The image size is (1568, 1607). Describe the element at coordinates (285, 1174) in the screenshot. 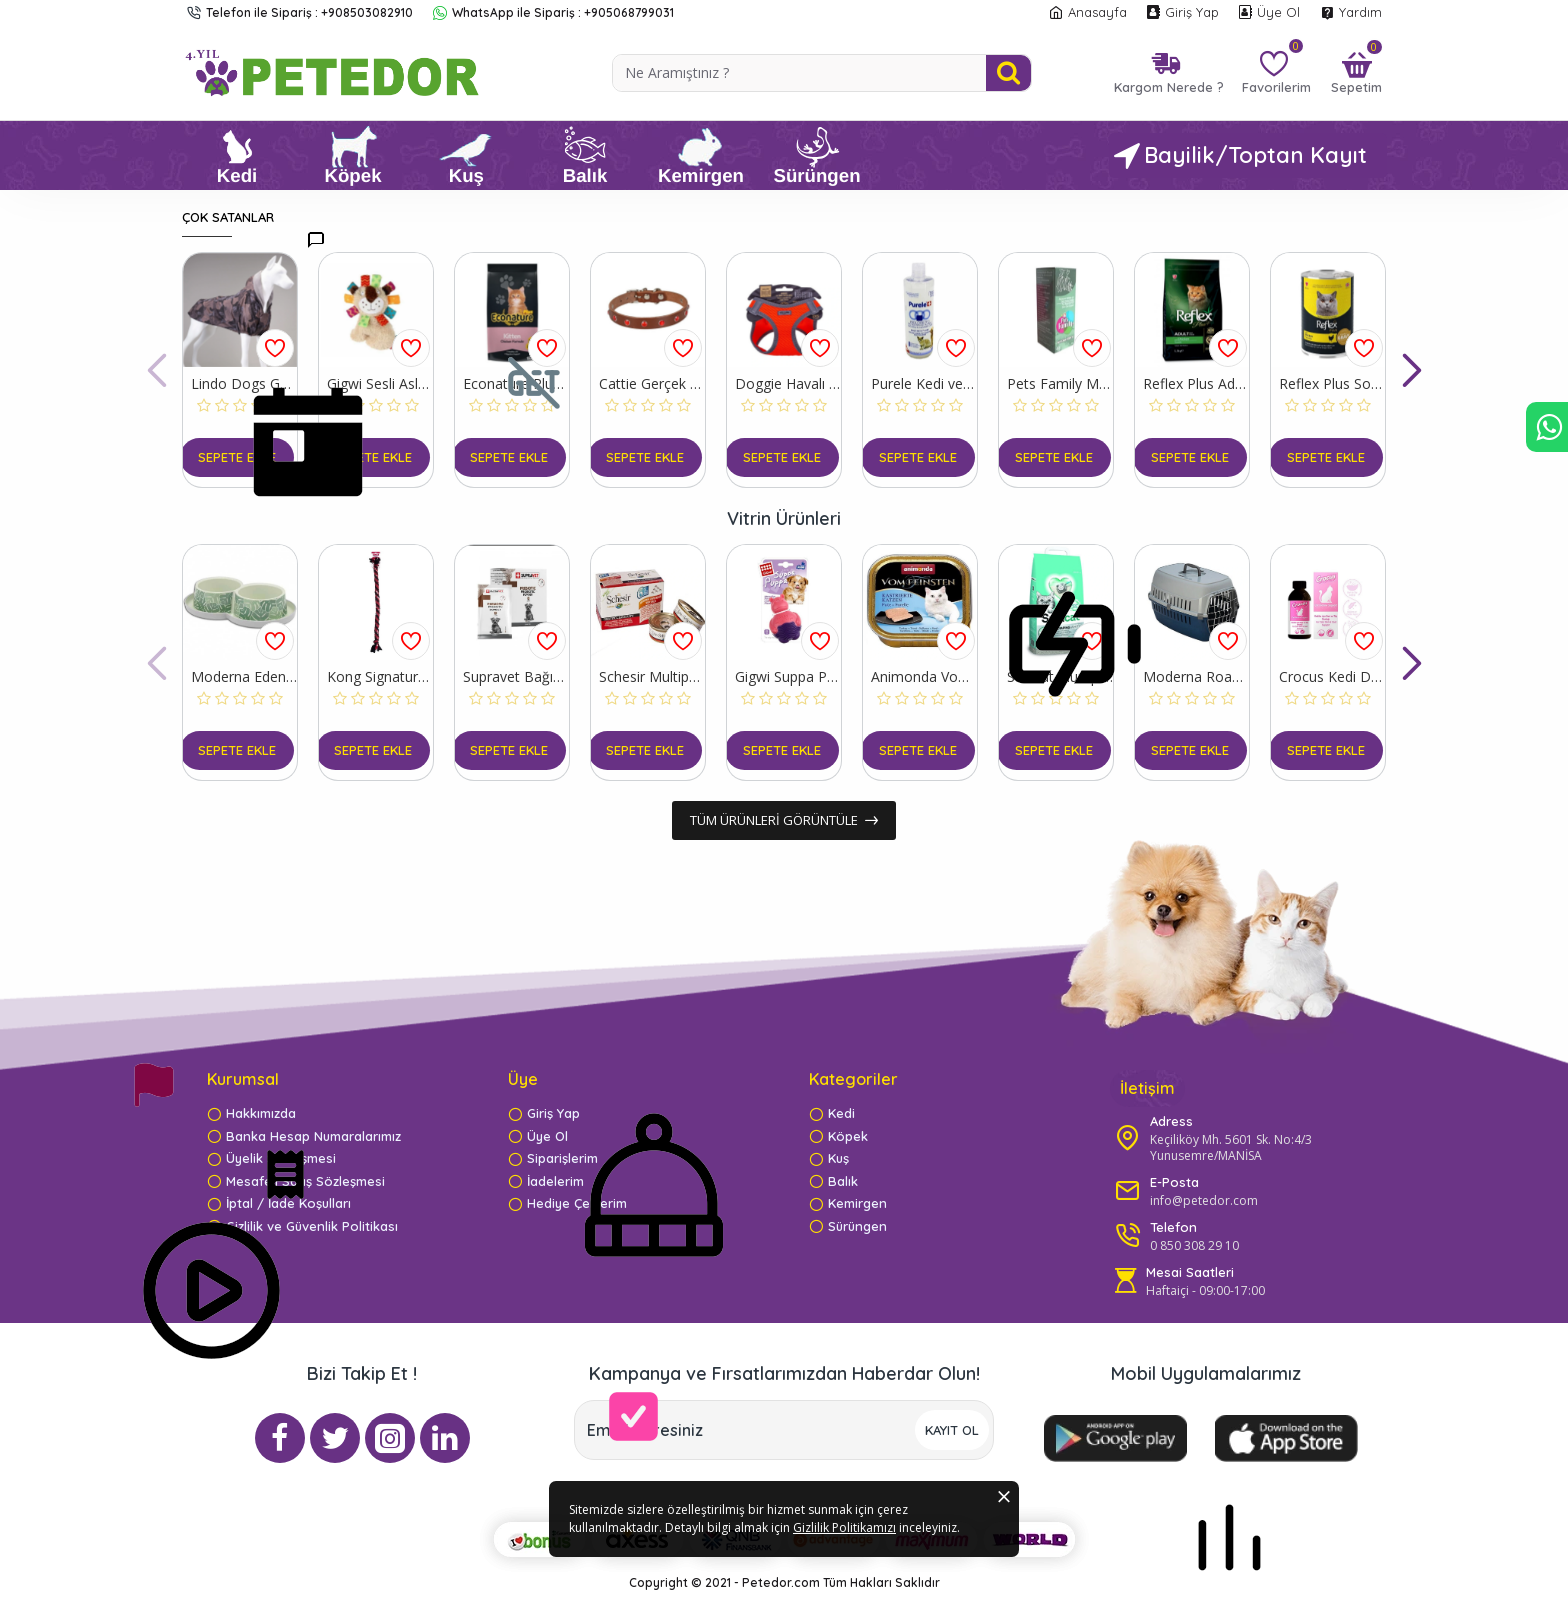

I see `view purchase receipt or transaction history` at that location.